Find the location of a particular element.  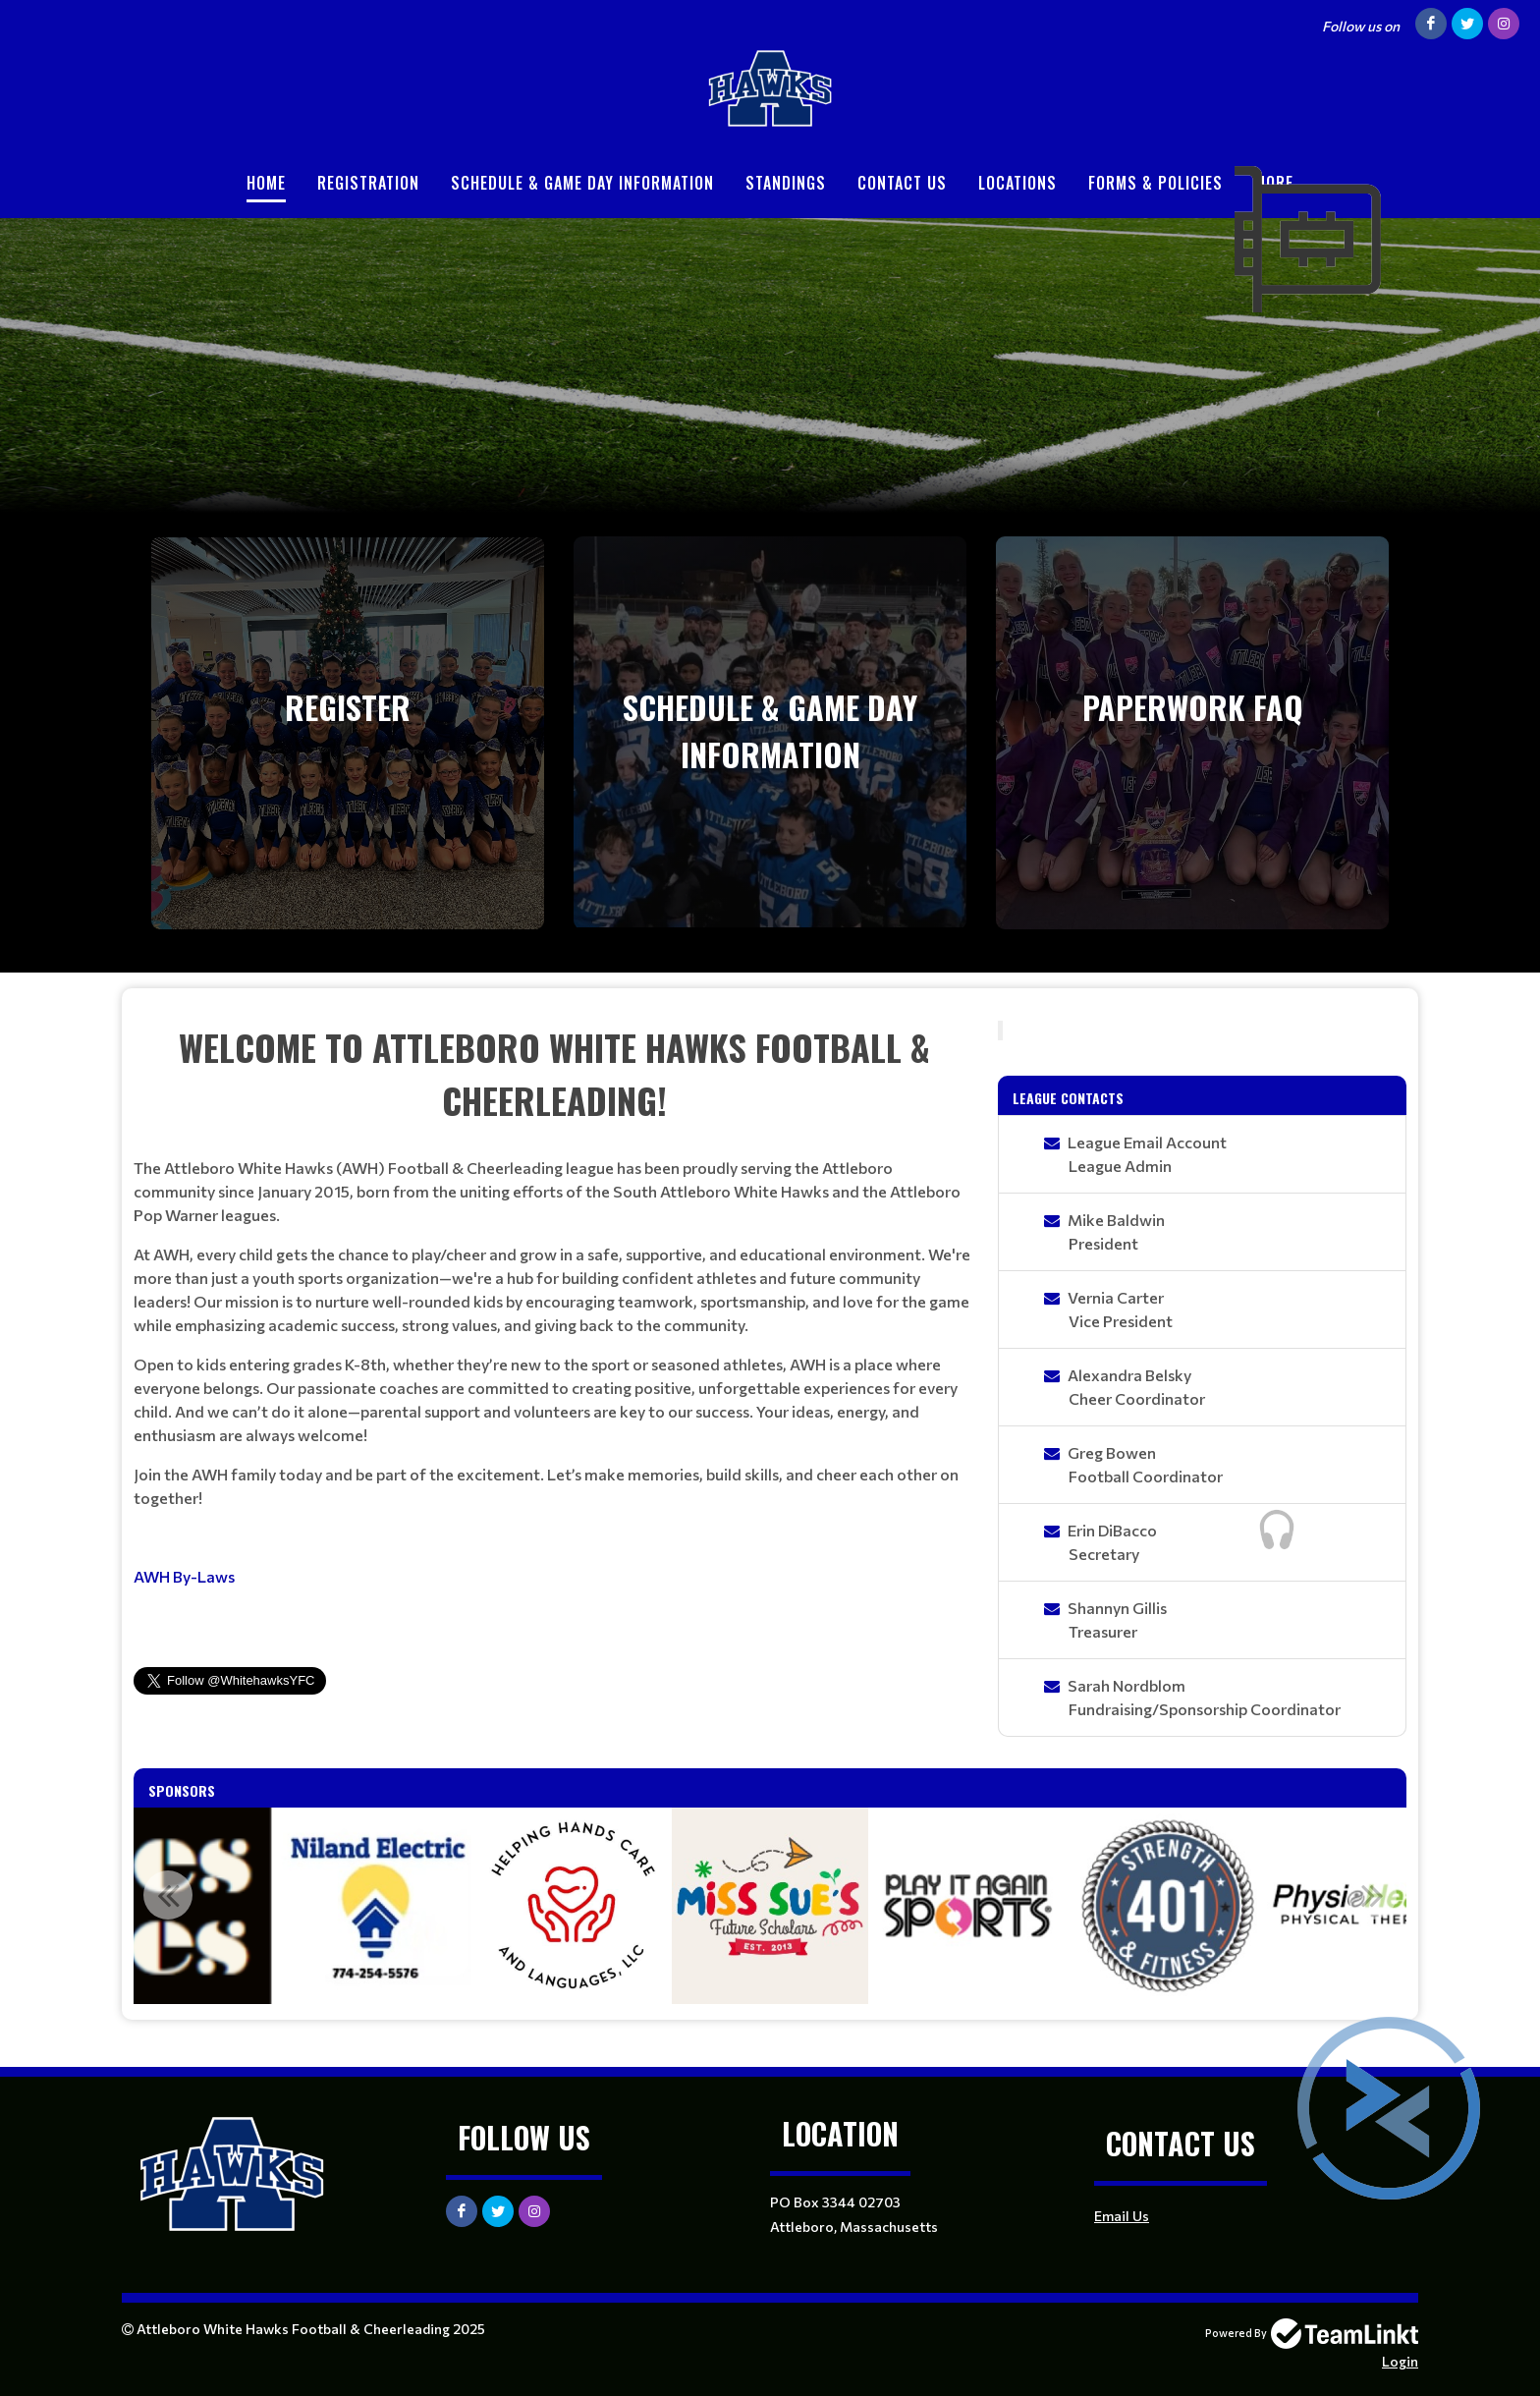

switch audio output to headphones is located at coordinates (1277, 1530).